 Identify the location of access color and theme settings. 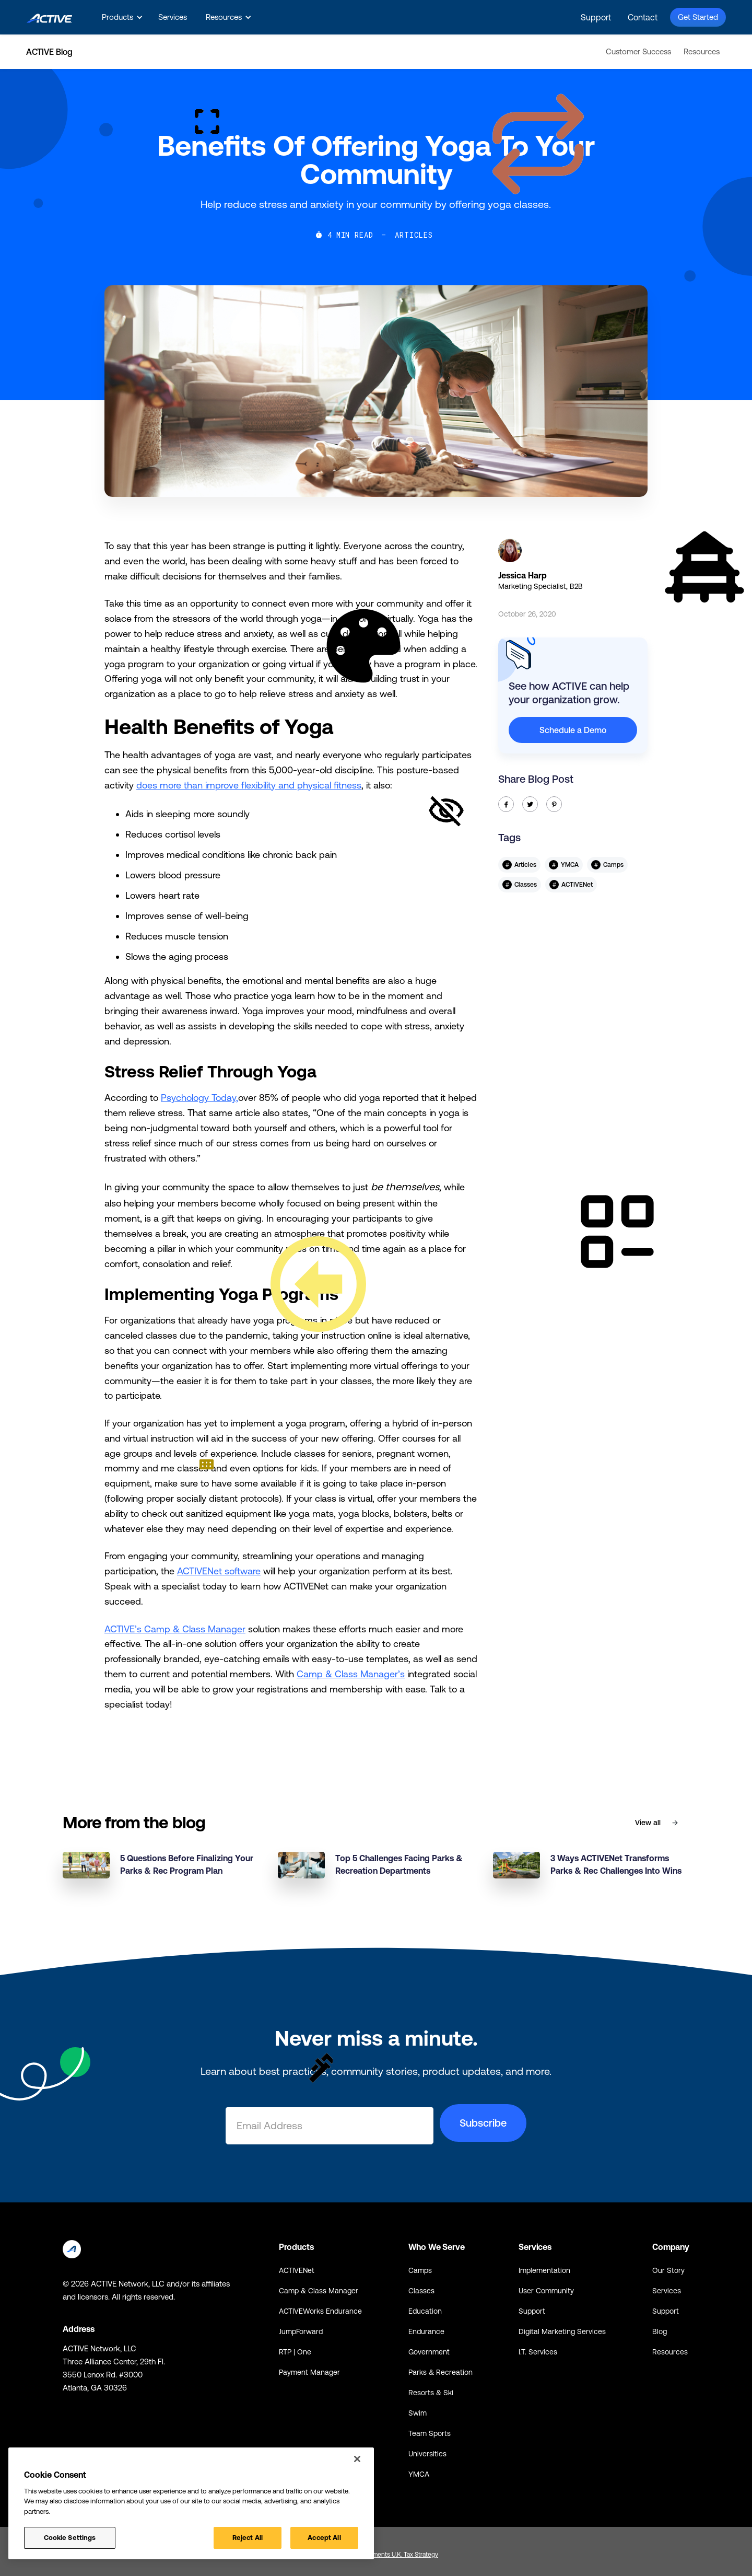
(363, 646).